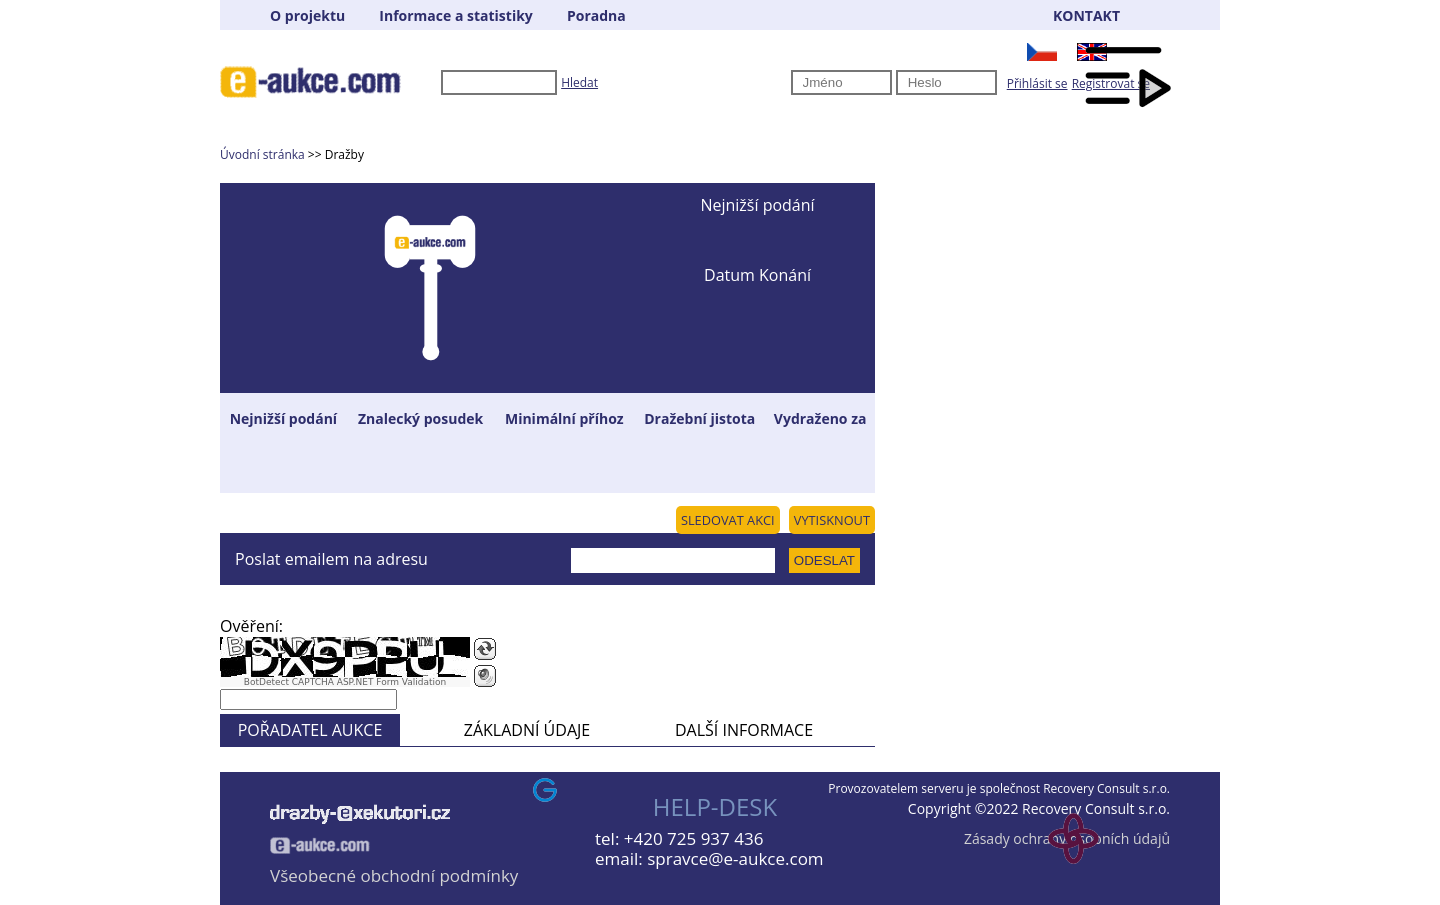 The width and height of the screenshot is (1440, 905). Describe the element at coordinates (1123, 75) in the screenshot. I see `add to playback queue` at that location.